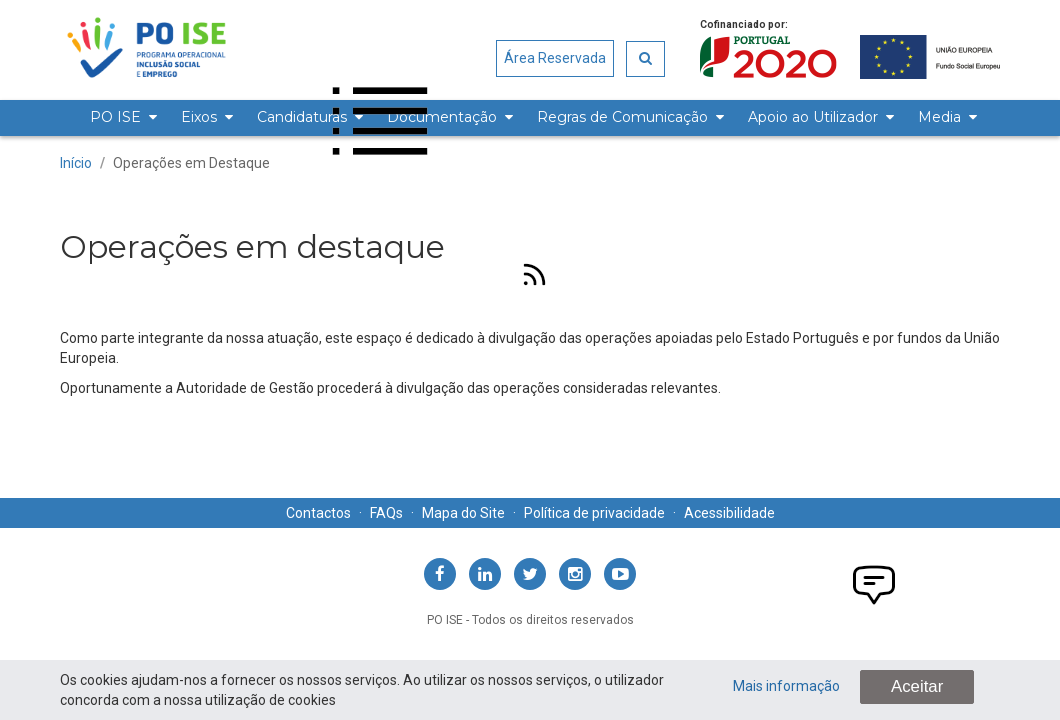  I want to click on view items as a bulleted list, so click(380, 121).